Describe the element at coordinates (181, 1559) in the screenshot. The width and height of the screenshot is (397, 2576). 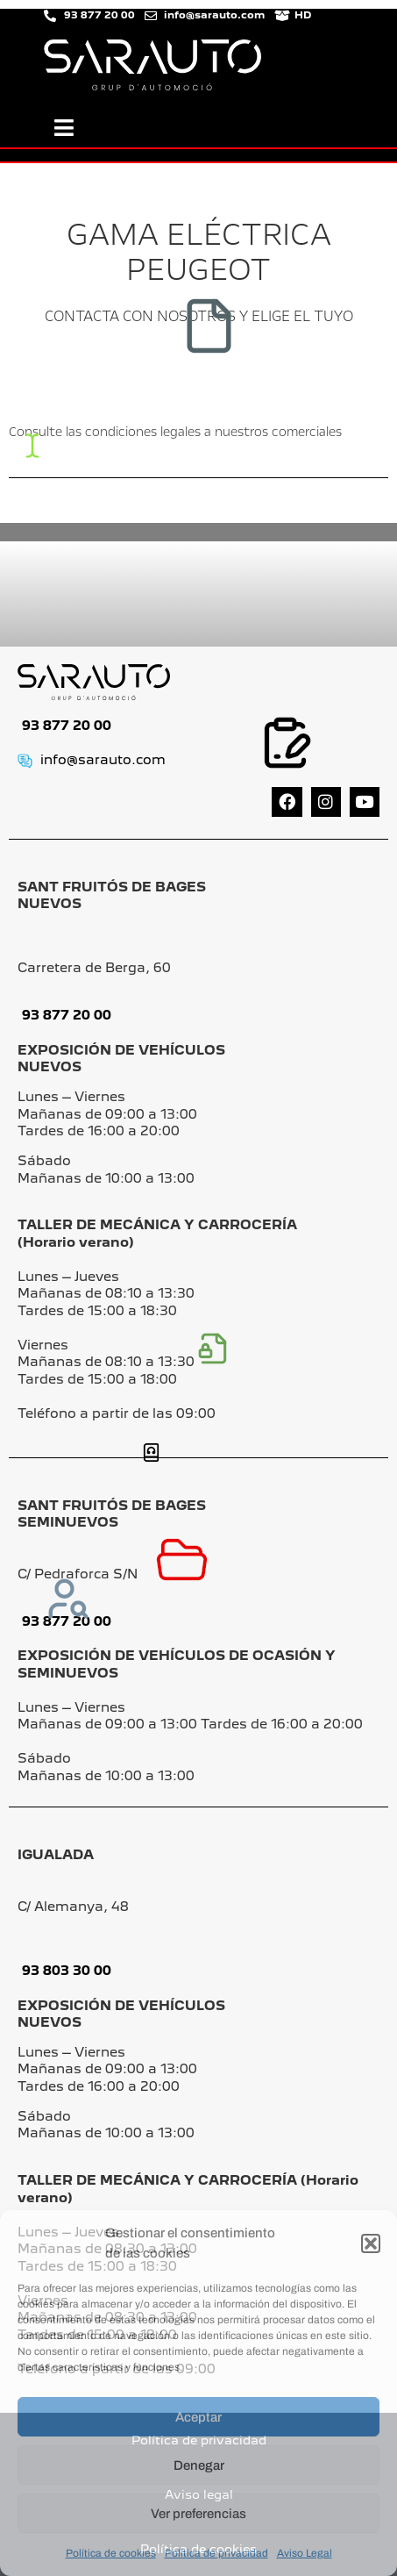
I see `view contents of an open folder` at that location.